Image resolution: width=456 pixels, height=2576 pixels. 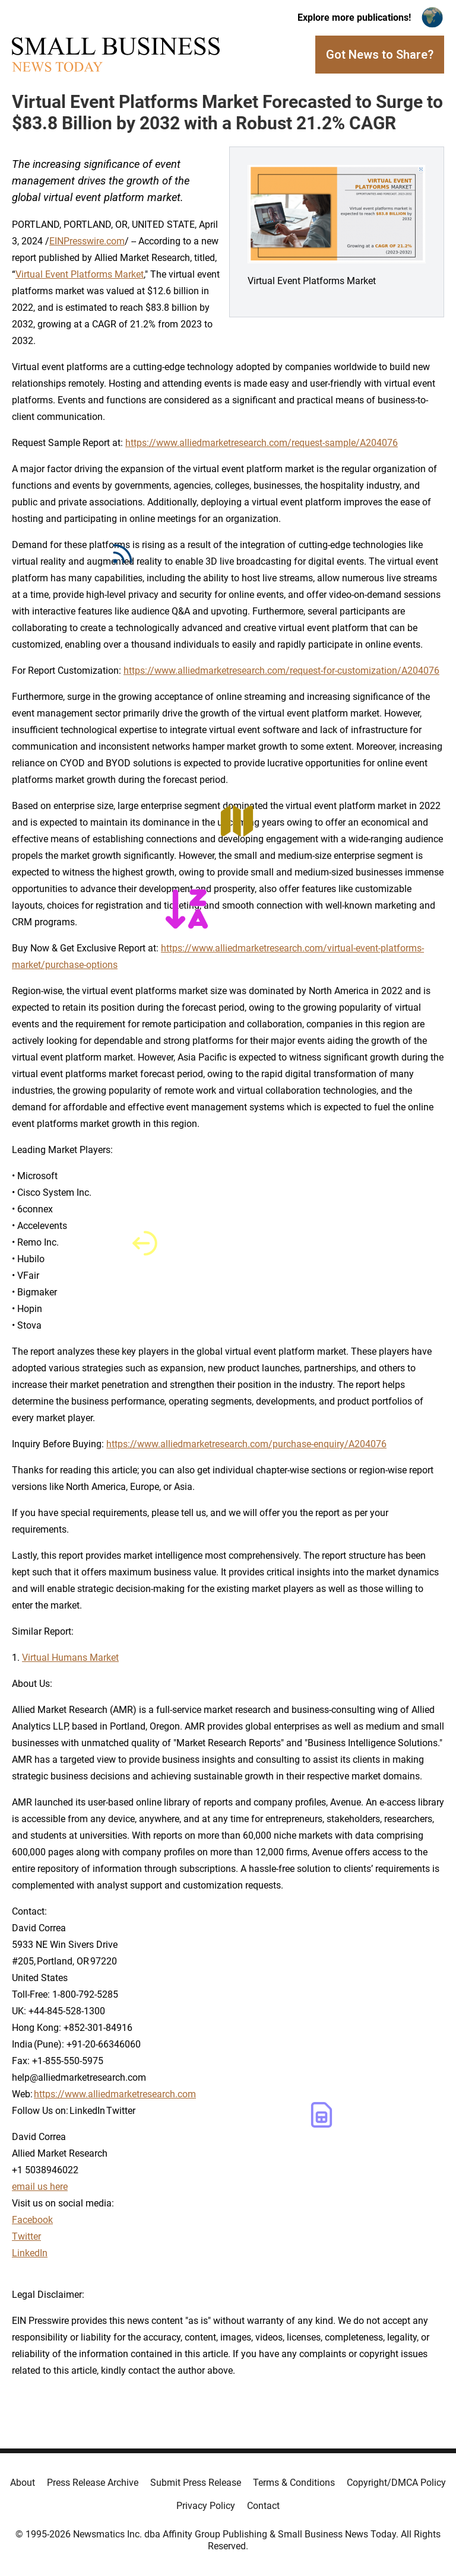 I want to click on exit or leave current screen, so click(x=145, y=1243).